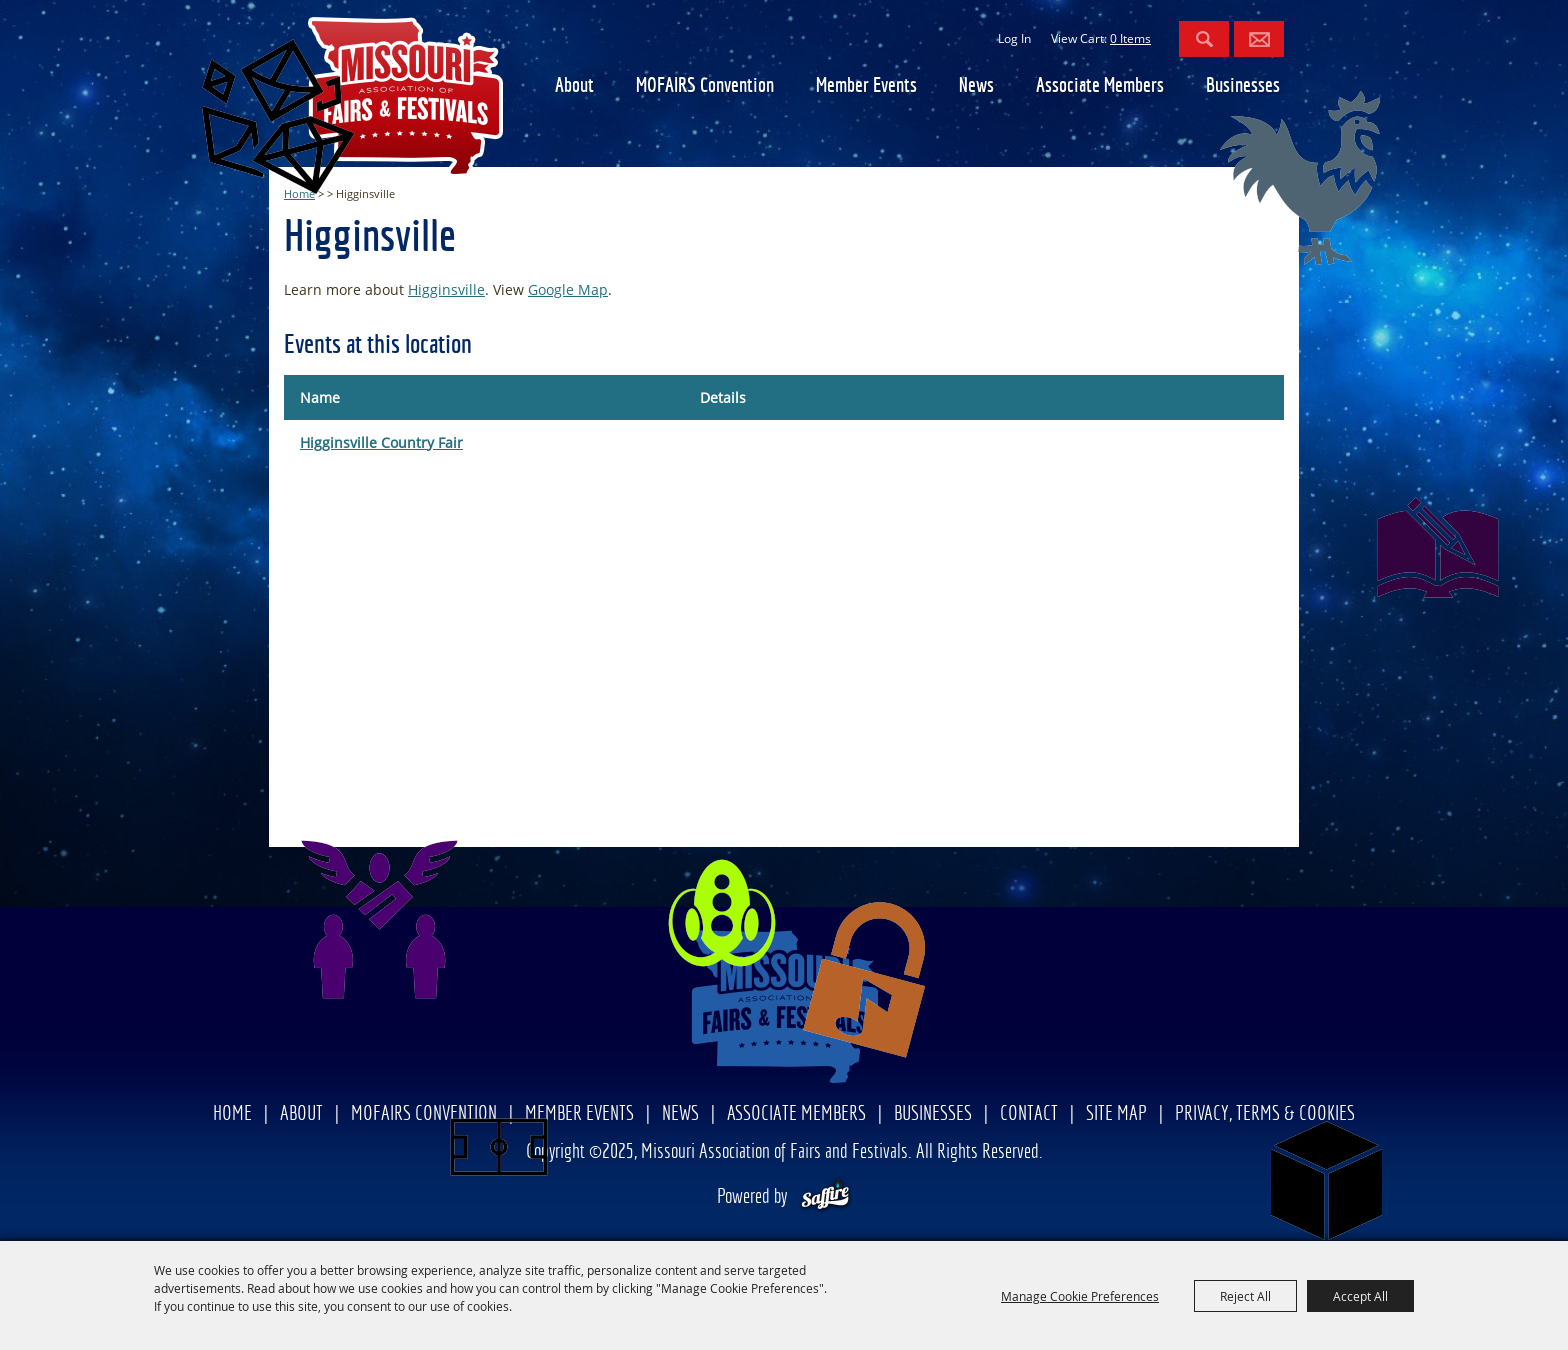  Describe the element at coordinates (1300, 178) in the screenshot. I see `indicates morning alarm or wake-up feature` at that location.